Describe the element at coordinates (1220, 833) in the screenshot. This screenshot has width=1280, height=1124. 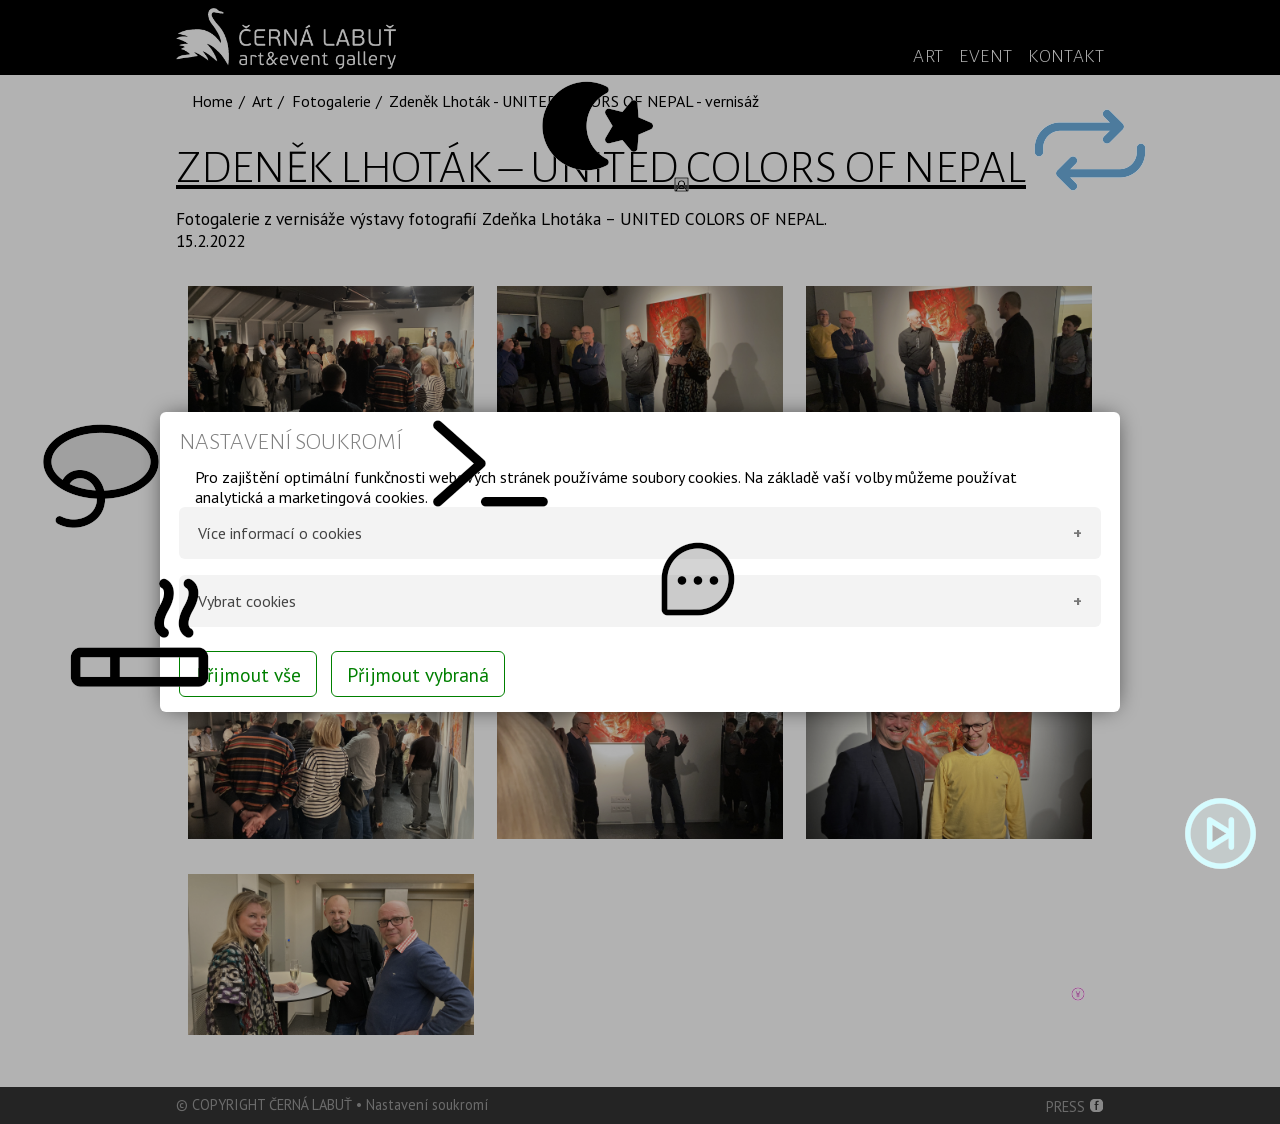
I see `skip to next track` at that location.